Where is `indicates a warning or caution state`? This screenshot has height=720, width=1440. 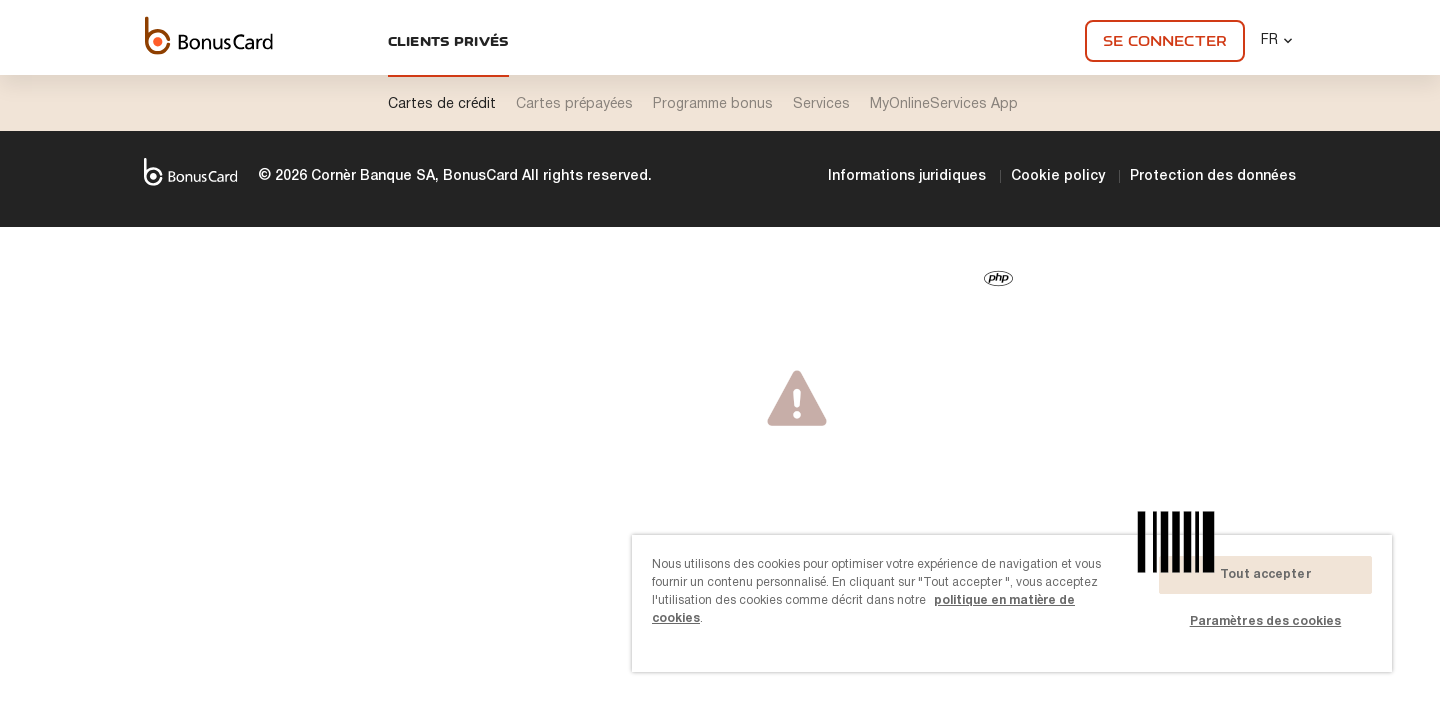 indicates a warning or caution state is located at coordinates (797, 400).